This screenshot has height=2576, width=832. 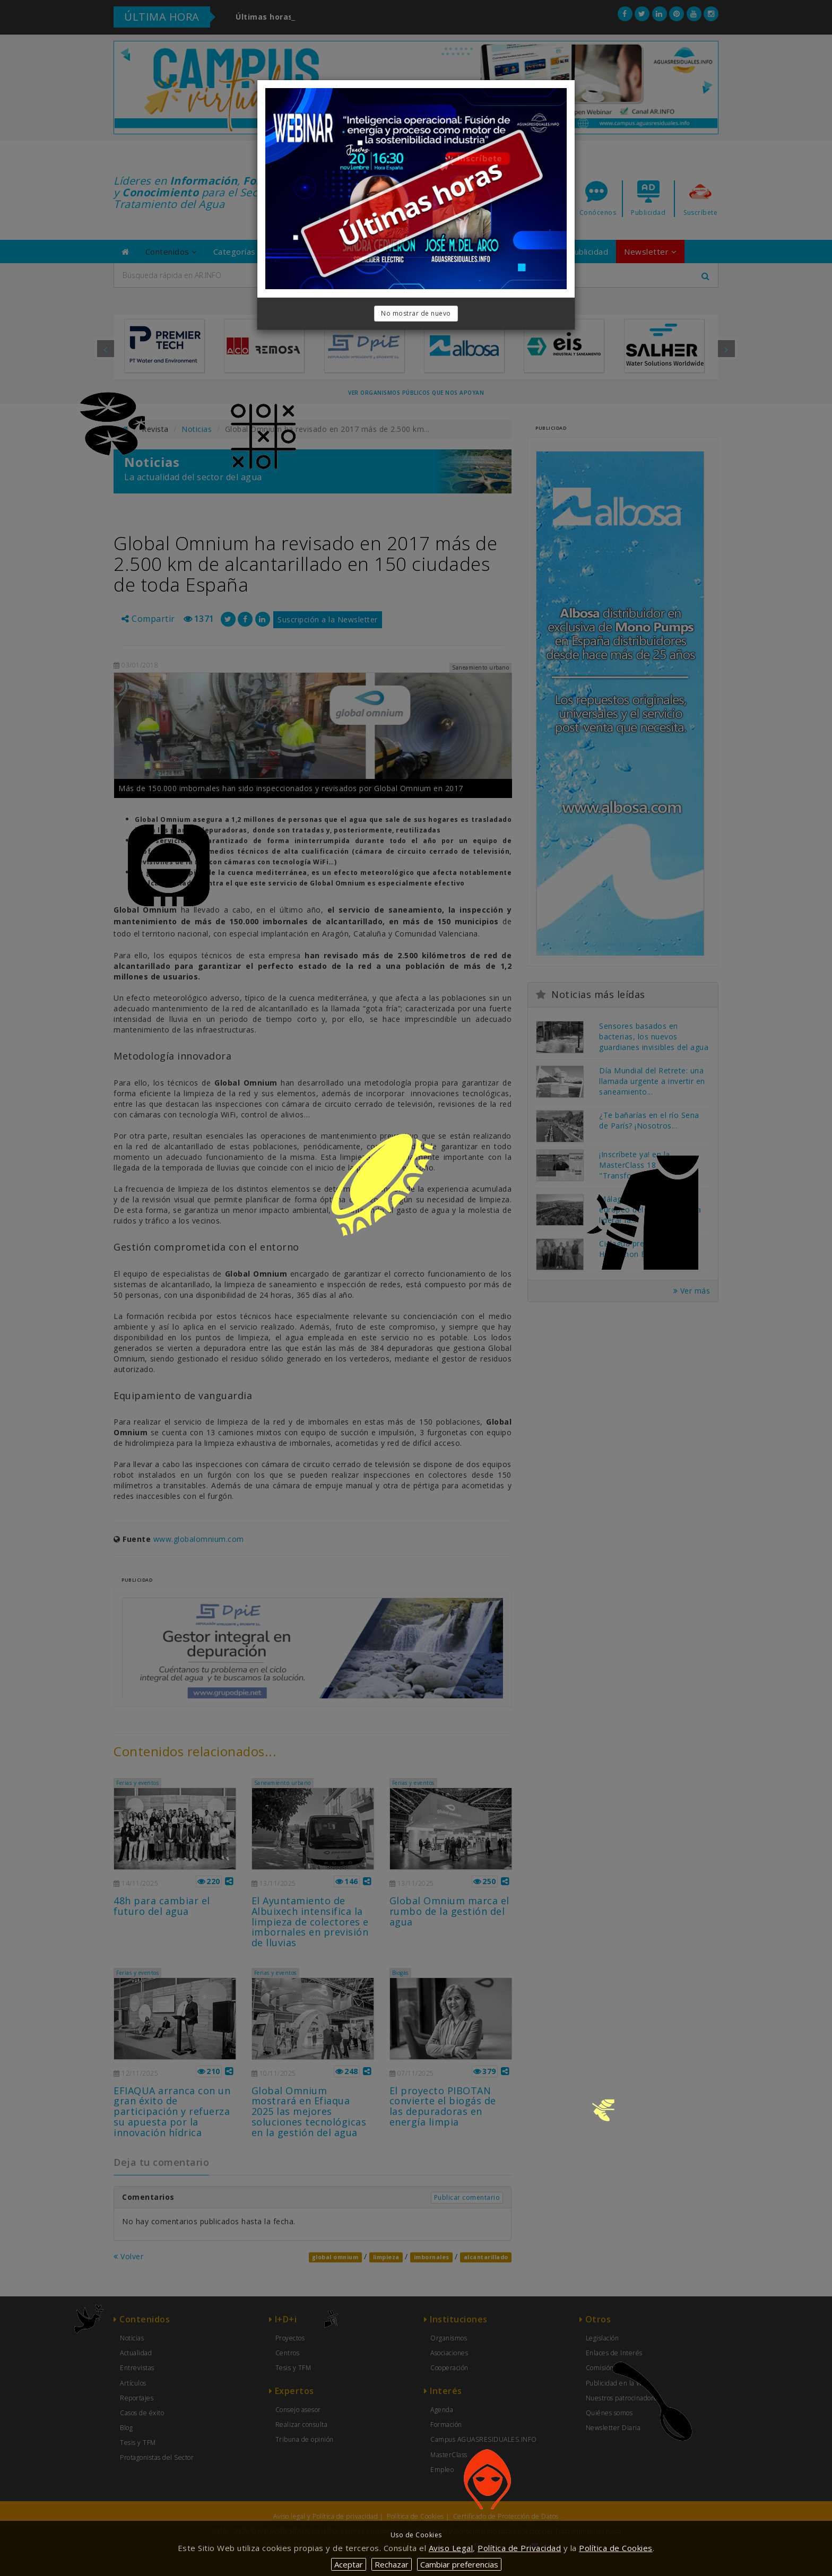 What do you see at coordinates (383, 1184) in the screenshot?
I see `bottle cap collectible item in a game inventory` at bounding box center [383, 1184].